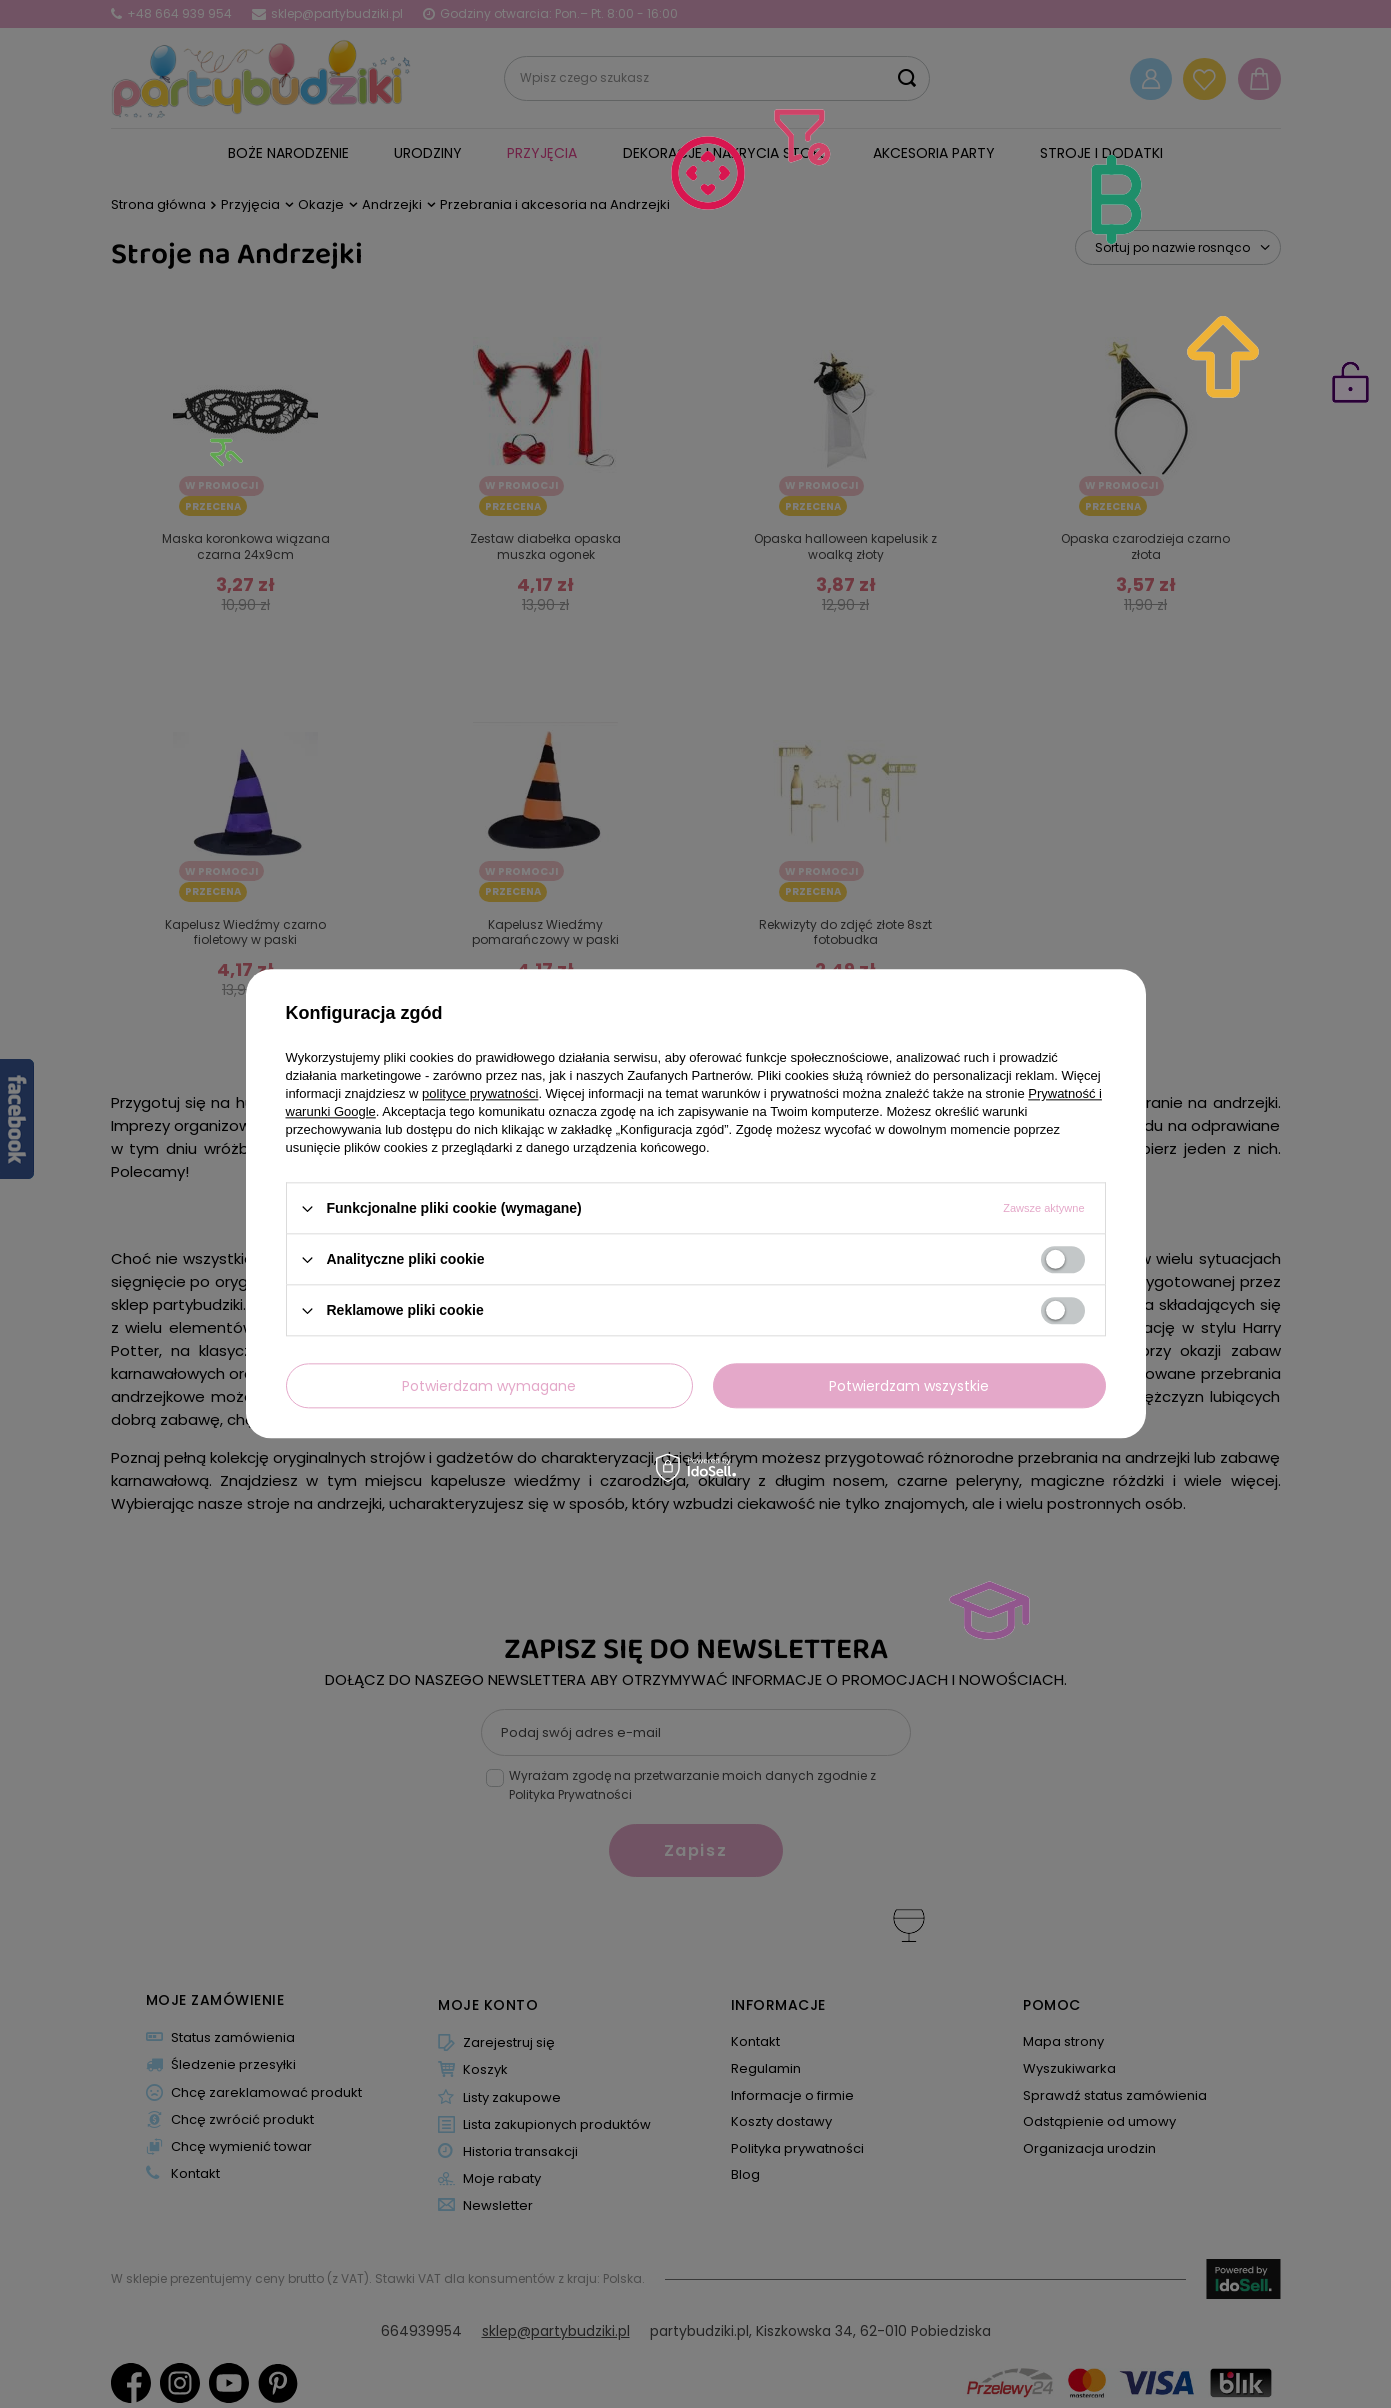 This screenshot has width=1391, height=2408. I want to click on indicates nepalese rupee currency, so click(225, 452).